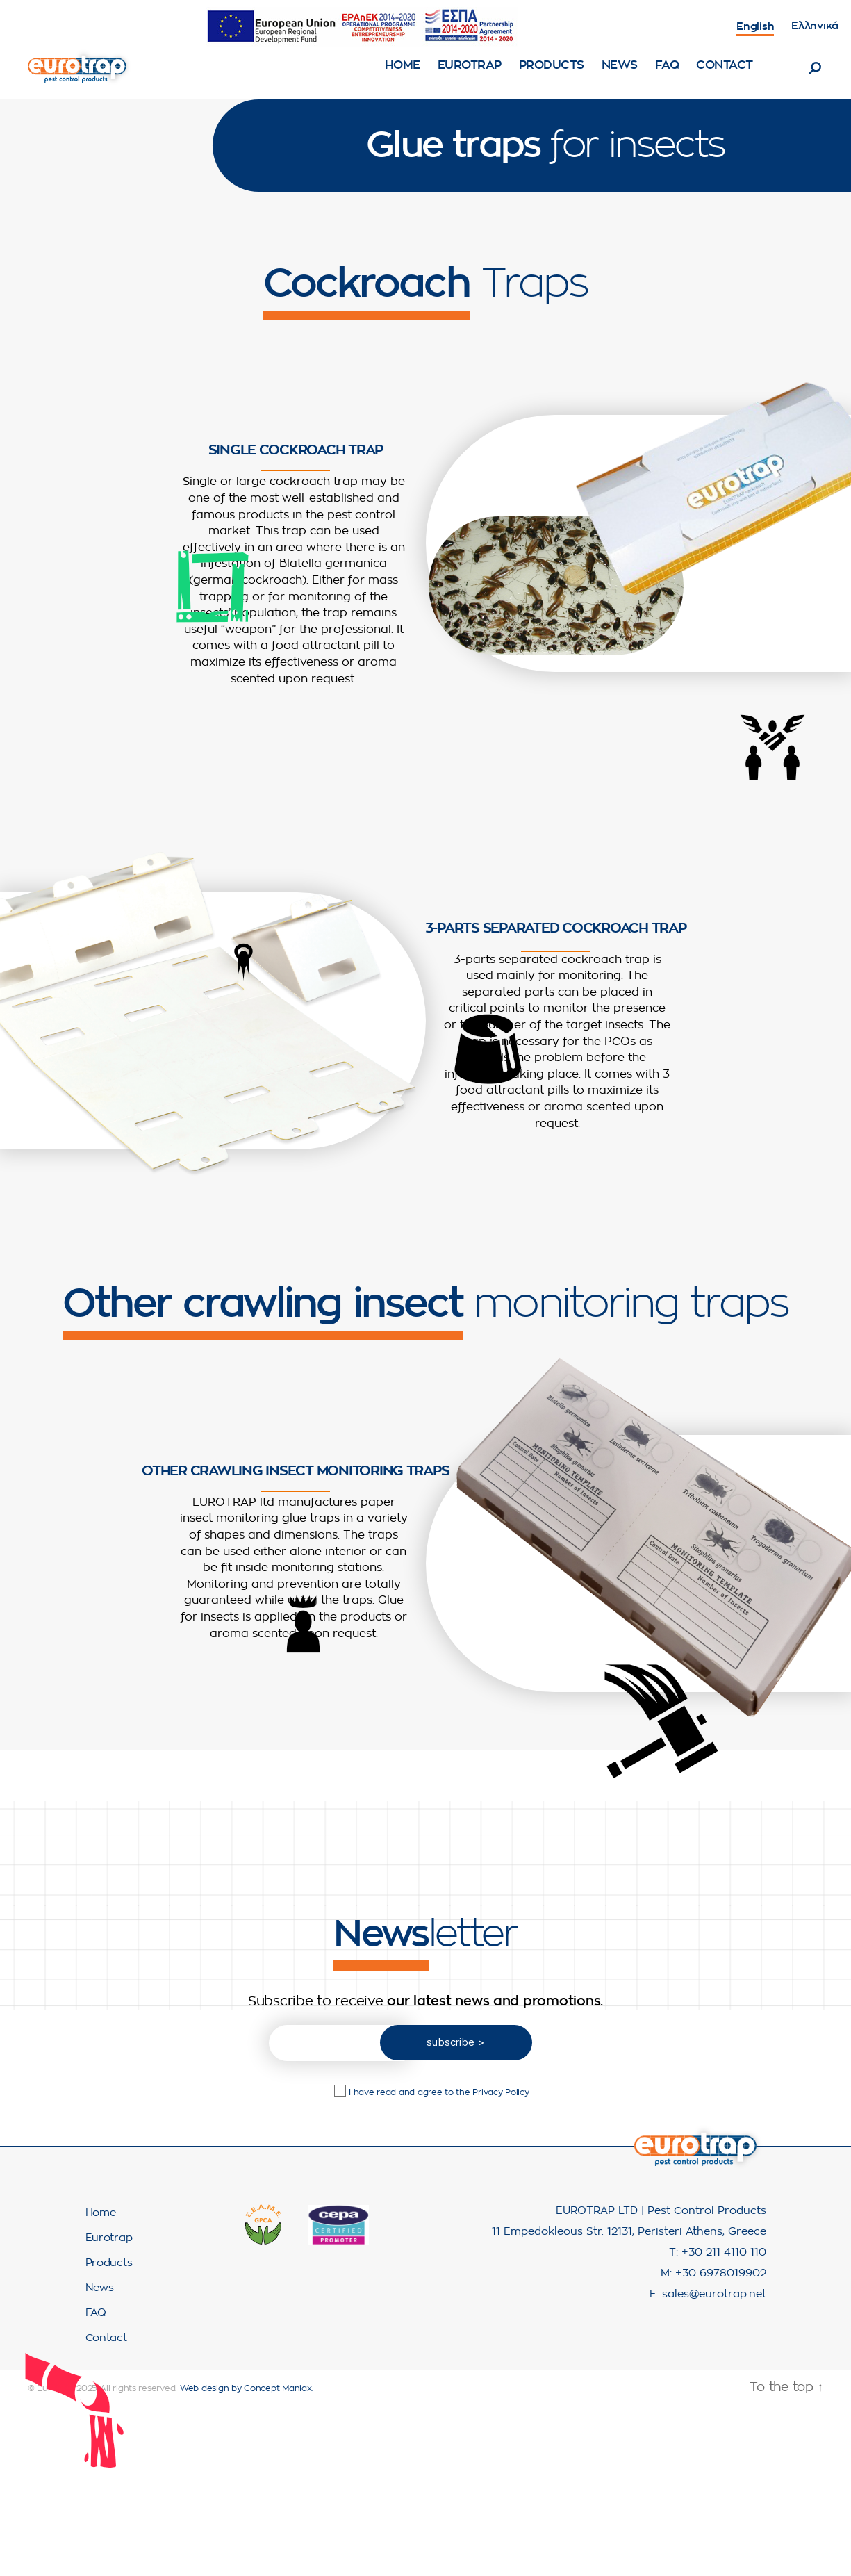  Describe the element at coordinates (662, 1723) in the screenshot. I see `indicates a ban or moderation action` at that location.